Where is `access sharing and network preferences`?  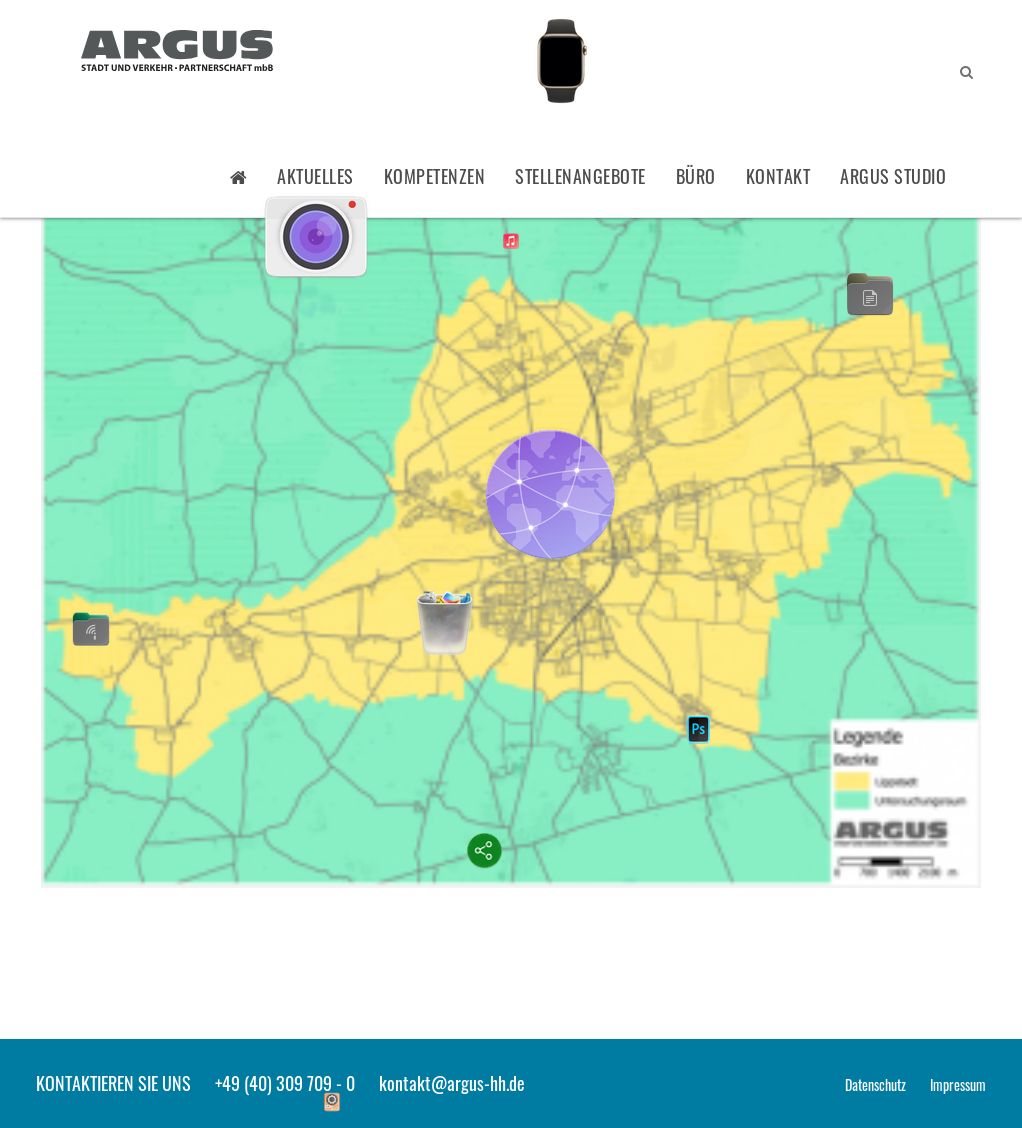 access sharing and network preferences is located at coordinates (484, 850).